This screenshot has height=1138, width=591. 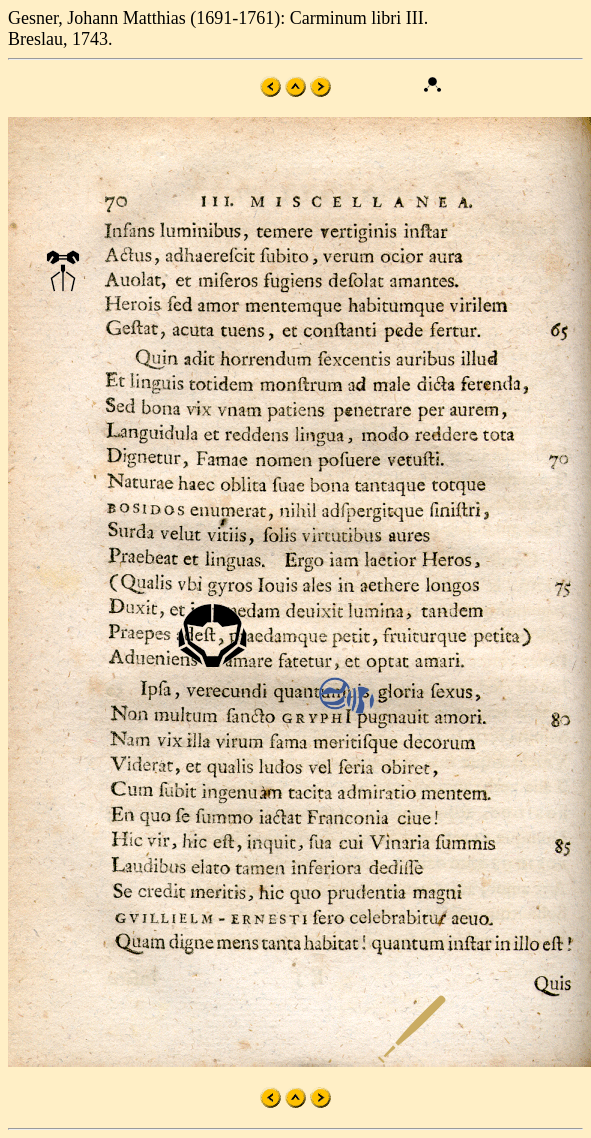 What do you see at coordinates (212, 635) in the screenshot?
I see `launch Metroid or Samus-themed game content` at bounding box center [212, 635].